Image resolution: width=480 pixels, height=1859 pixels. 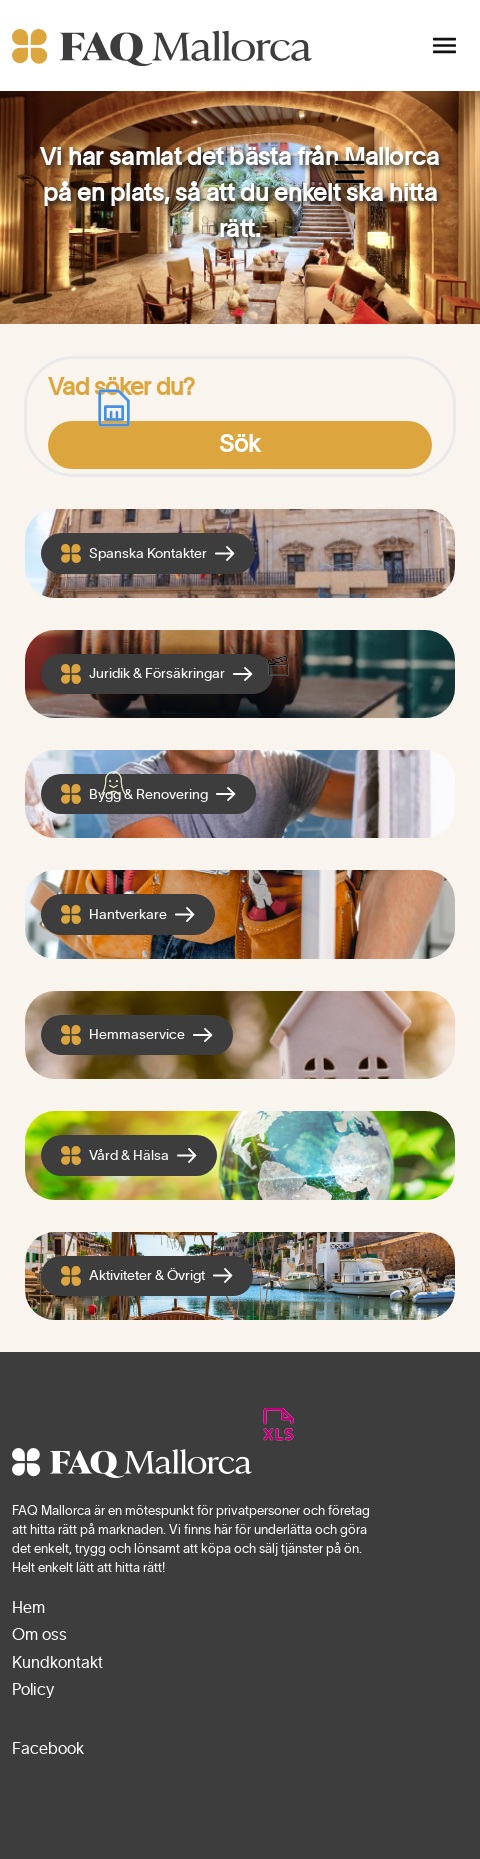 What do you see at coordinates (114, 408) in the screenshot?
I see `manage sim card settings` at bounding box center [114, 408].